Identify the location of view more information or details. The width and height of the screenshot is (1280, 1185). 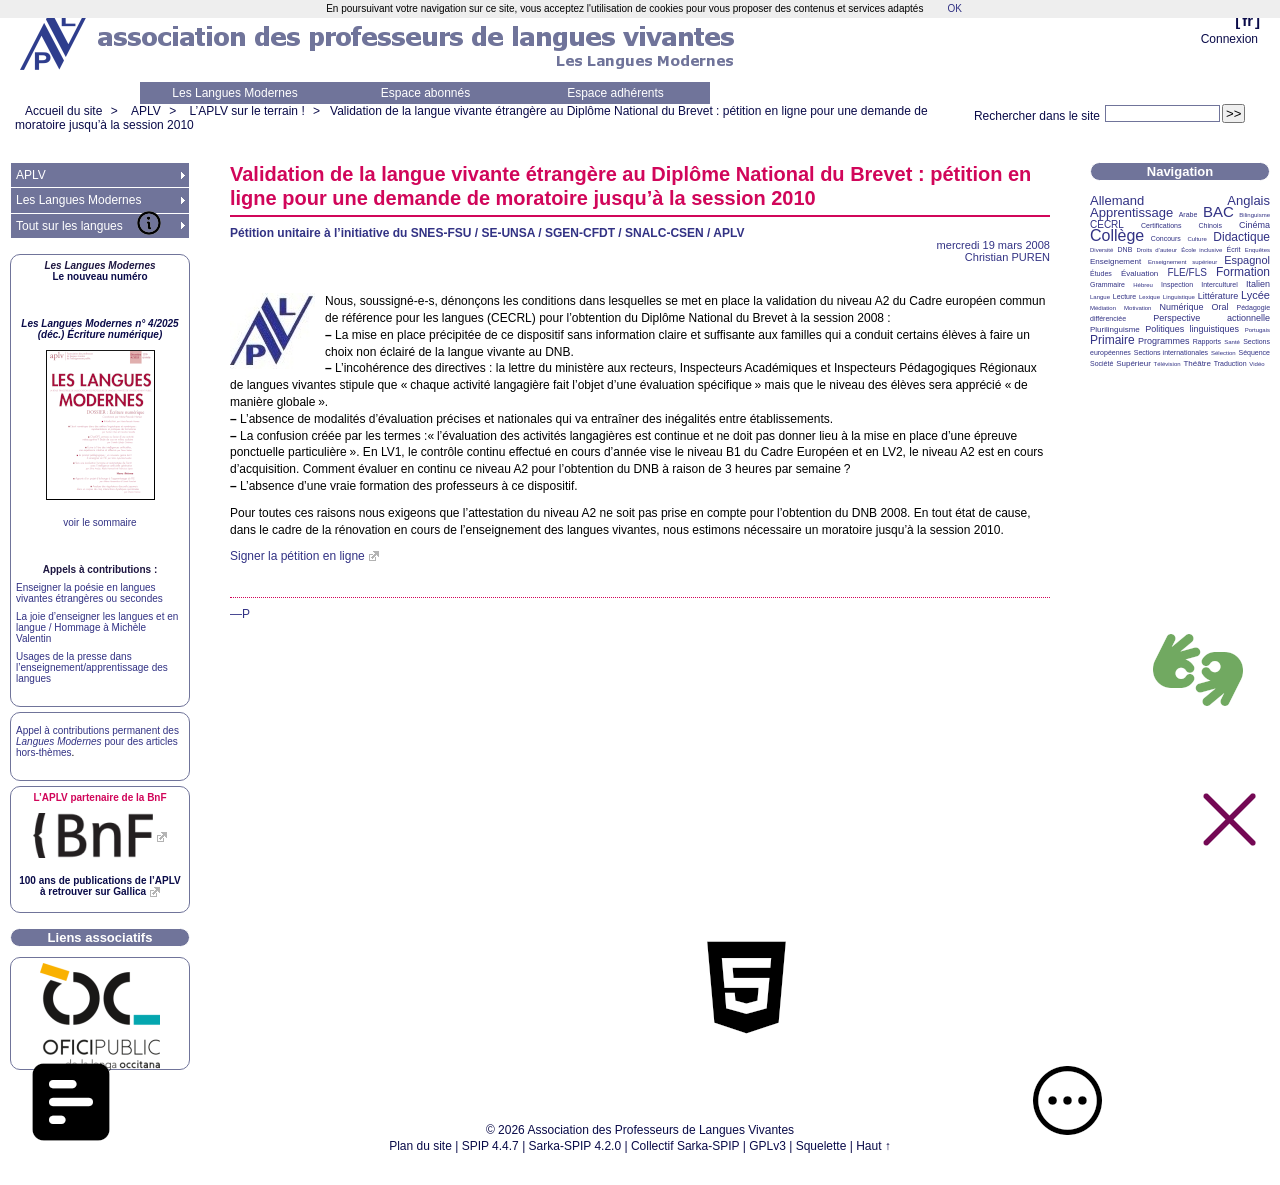
(149, 223).